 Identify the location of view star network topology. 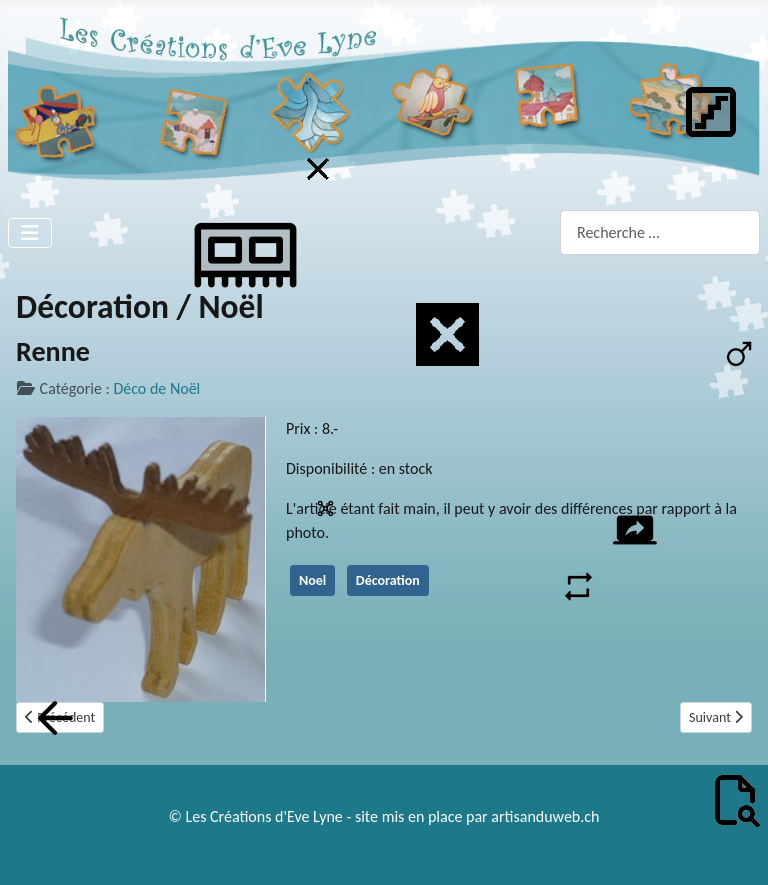
(325, 508).